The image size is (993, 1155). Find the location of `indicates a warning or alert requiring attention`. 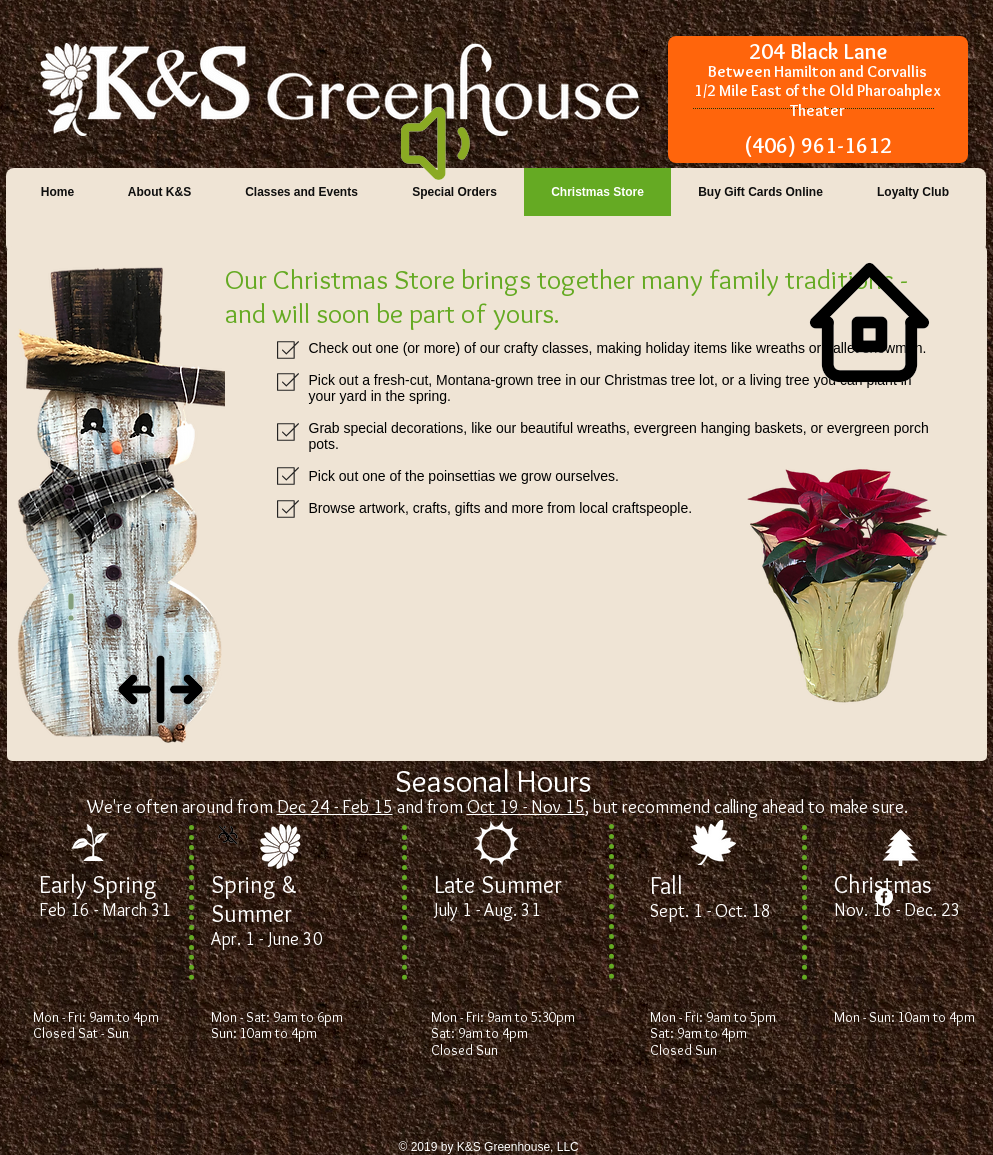

indicates a warning or alert requiring attention is located at coordinates (71, 607).